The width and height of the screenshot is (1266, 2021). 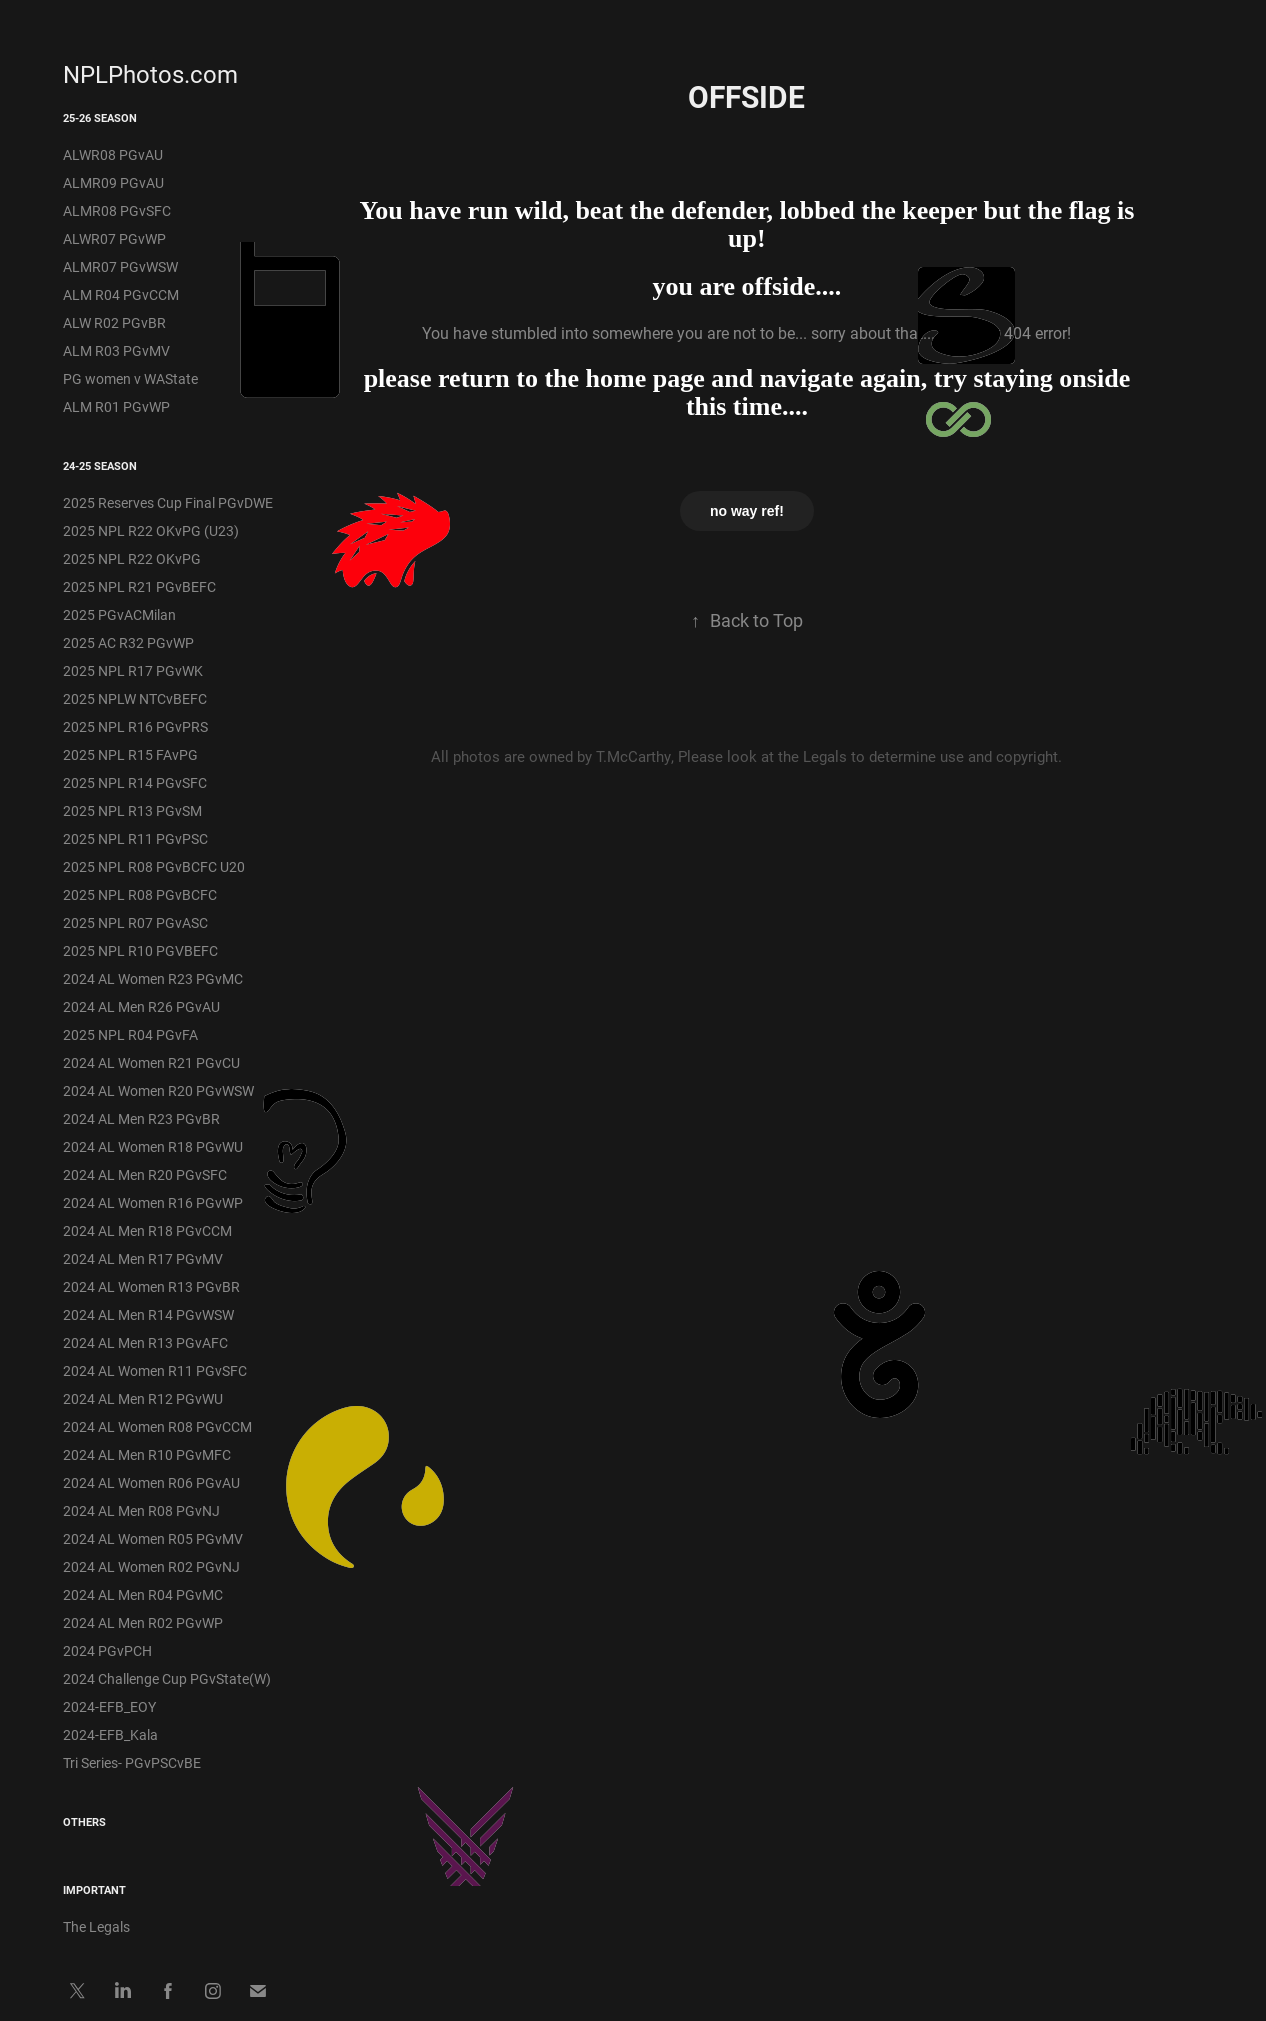 What do you see at coordinates (966, 315) in the screenshot?
I see `visit The Spriters Resource website` at bounding box center [966, 315].